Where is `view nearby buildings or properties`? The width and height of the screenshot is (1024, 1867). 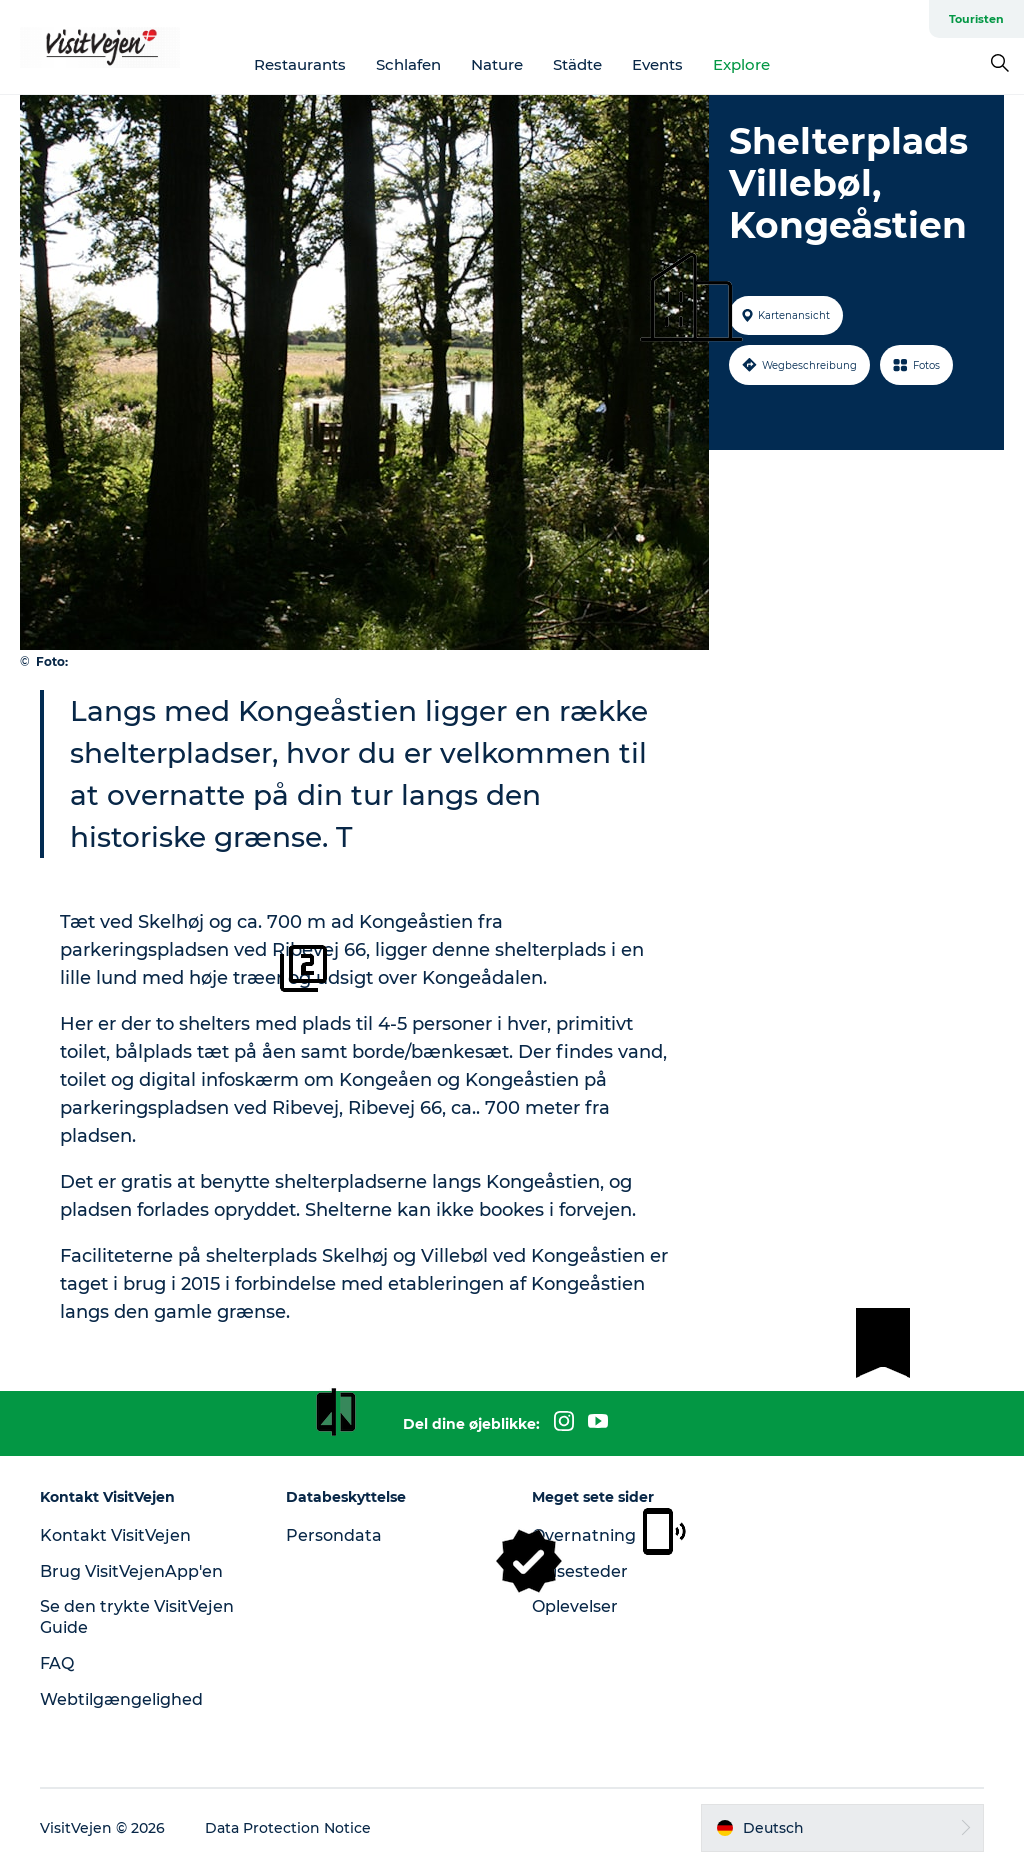
view nearby buildings or properties is located at coordinates (691, 300).